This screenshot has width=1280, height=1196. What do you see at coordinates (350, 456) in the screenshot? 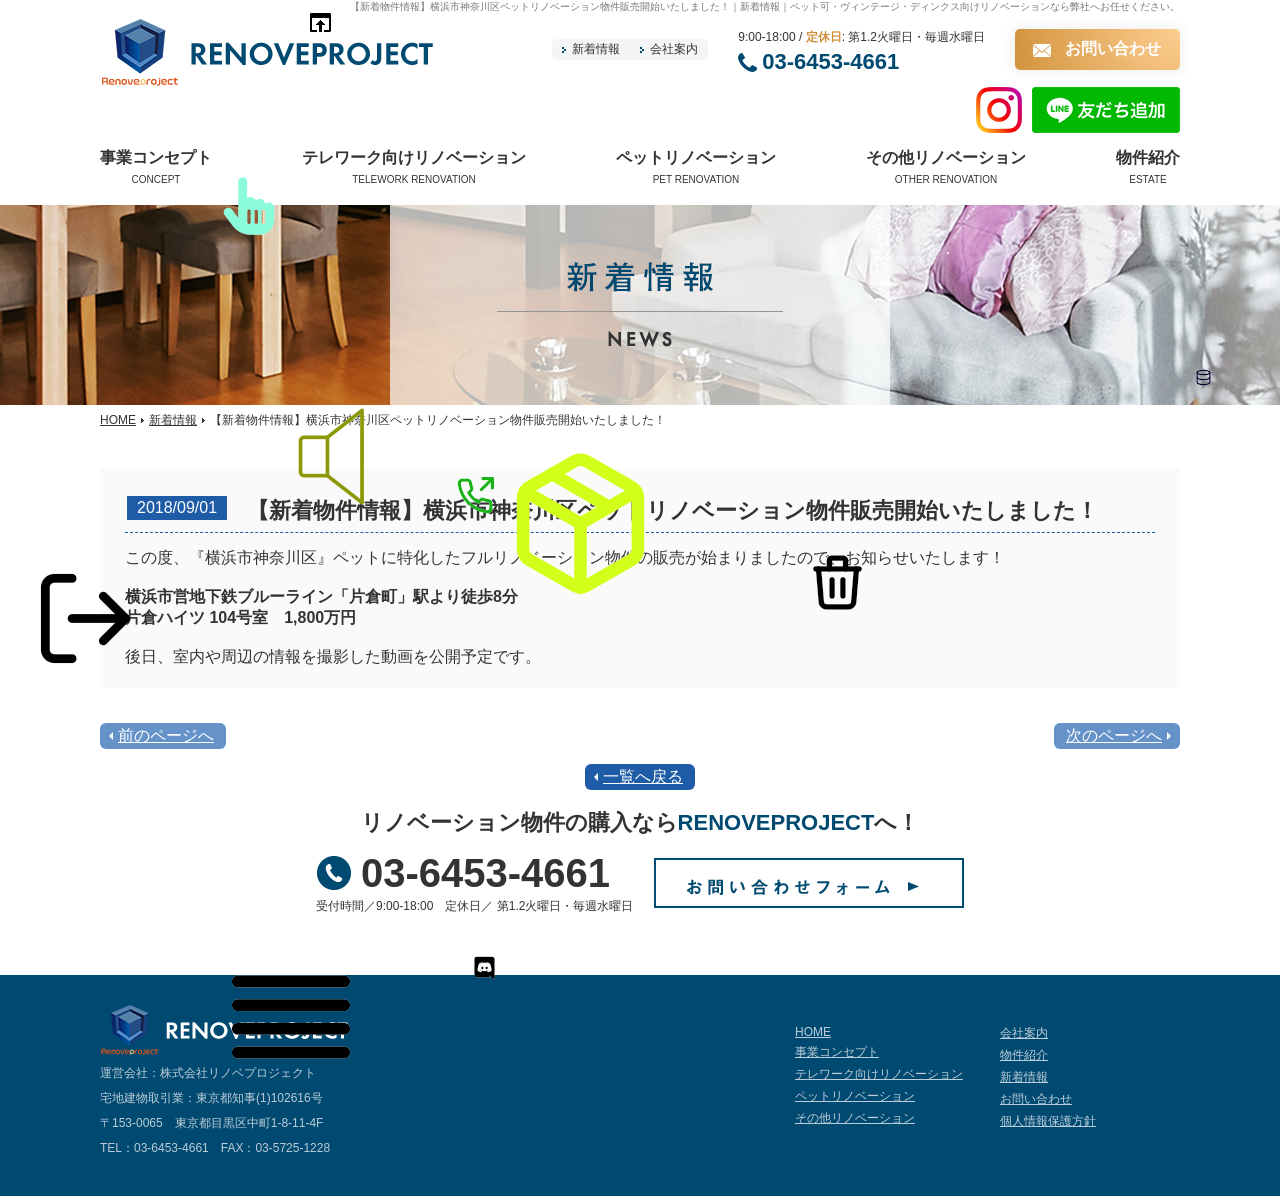
I see `speaker with no audio output` at bounding box center [350, 456].